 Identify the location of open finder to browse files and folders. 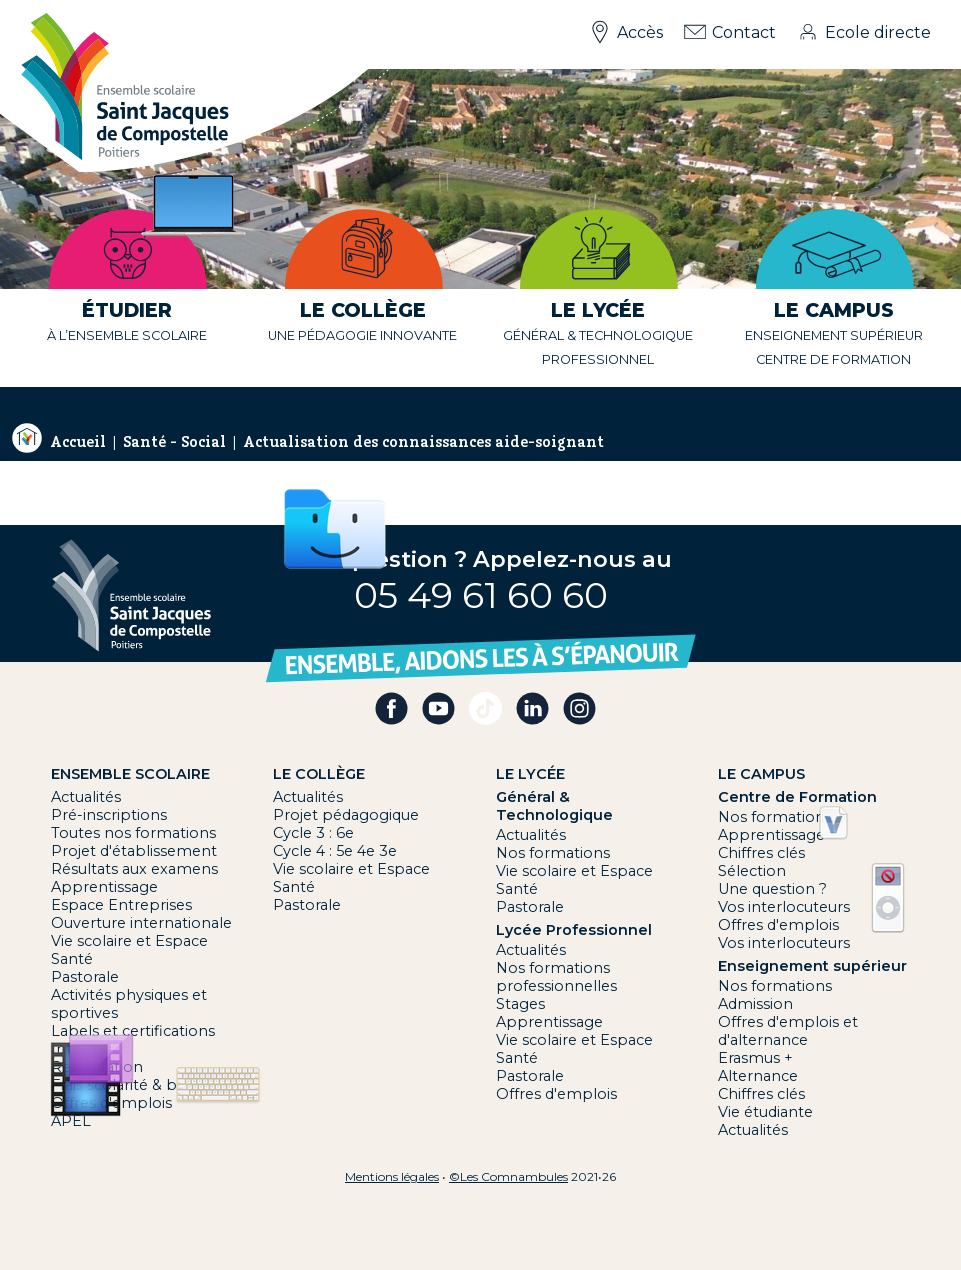
(334, 531).